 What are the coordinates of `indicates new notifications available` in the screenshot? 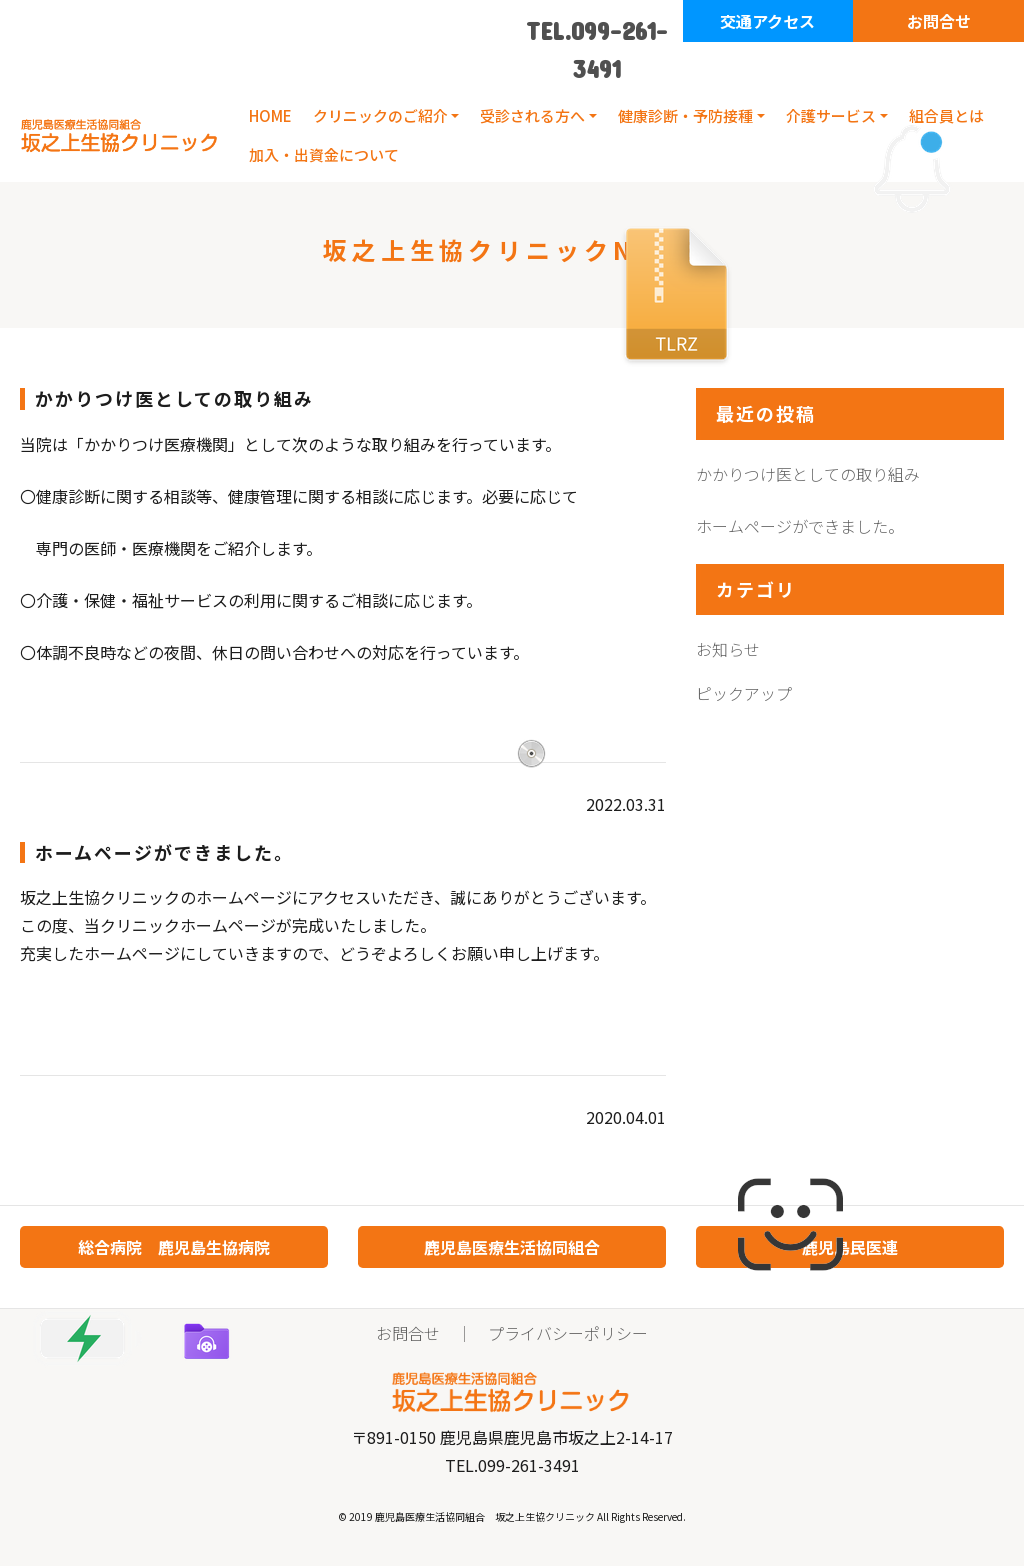 It's located at (912, 169).